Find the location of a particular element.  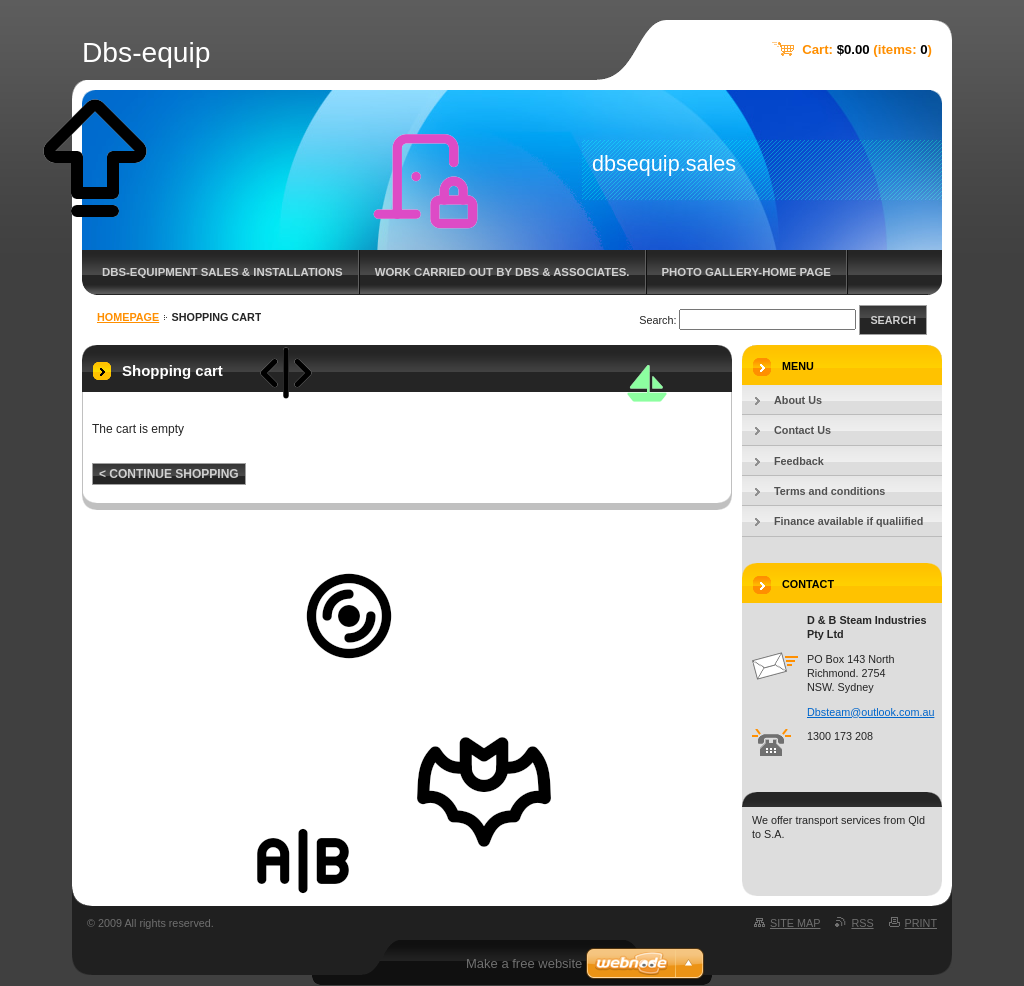

insert a vertical divider between elements is located at coordinates (286, 373).